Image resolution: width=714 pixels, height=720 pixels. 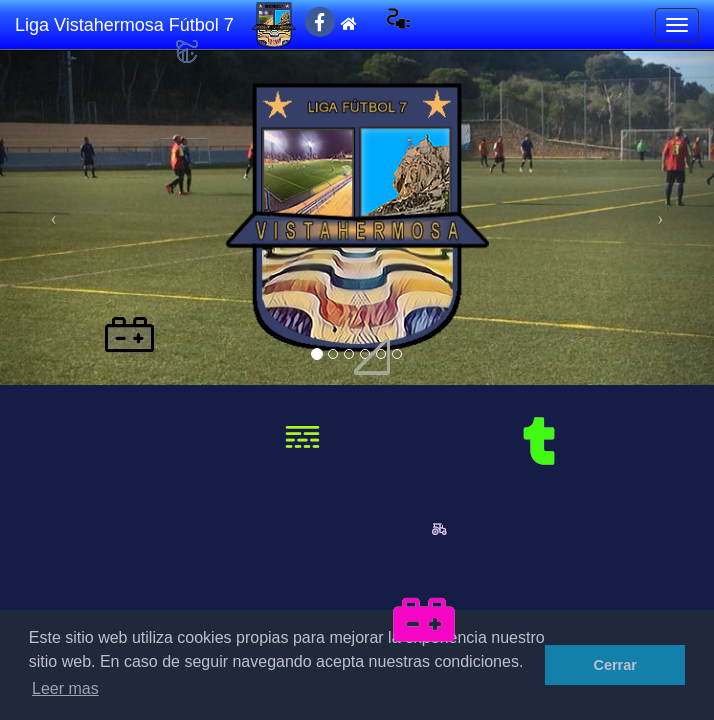 I want to click on access farming or agricultural features, so click(x=439, y=529).